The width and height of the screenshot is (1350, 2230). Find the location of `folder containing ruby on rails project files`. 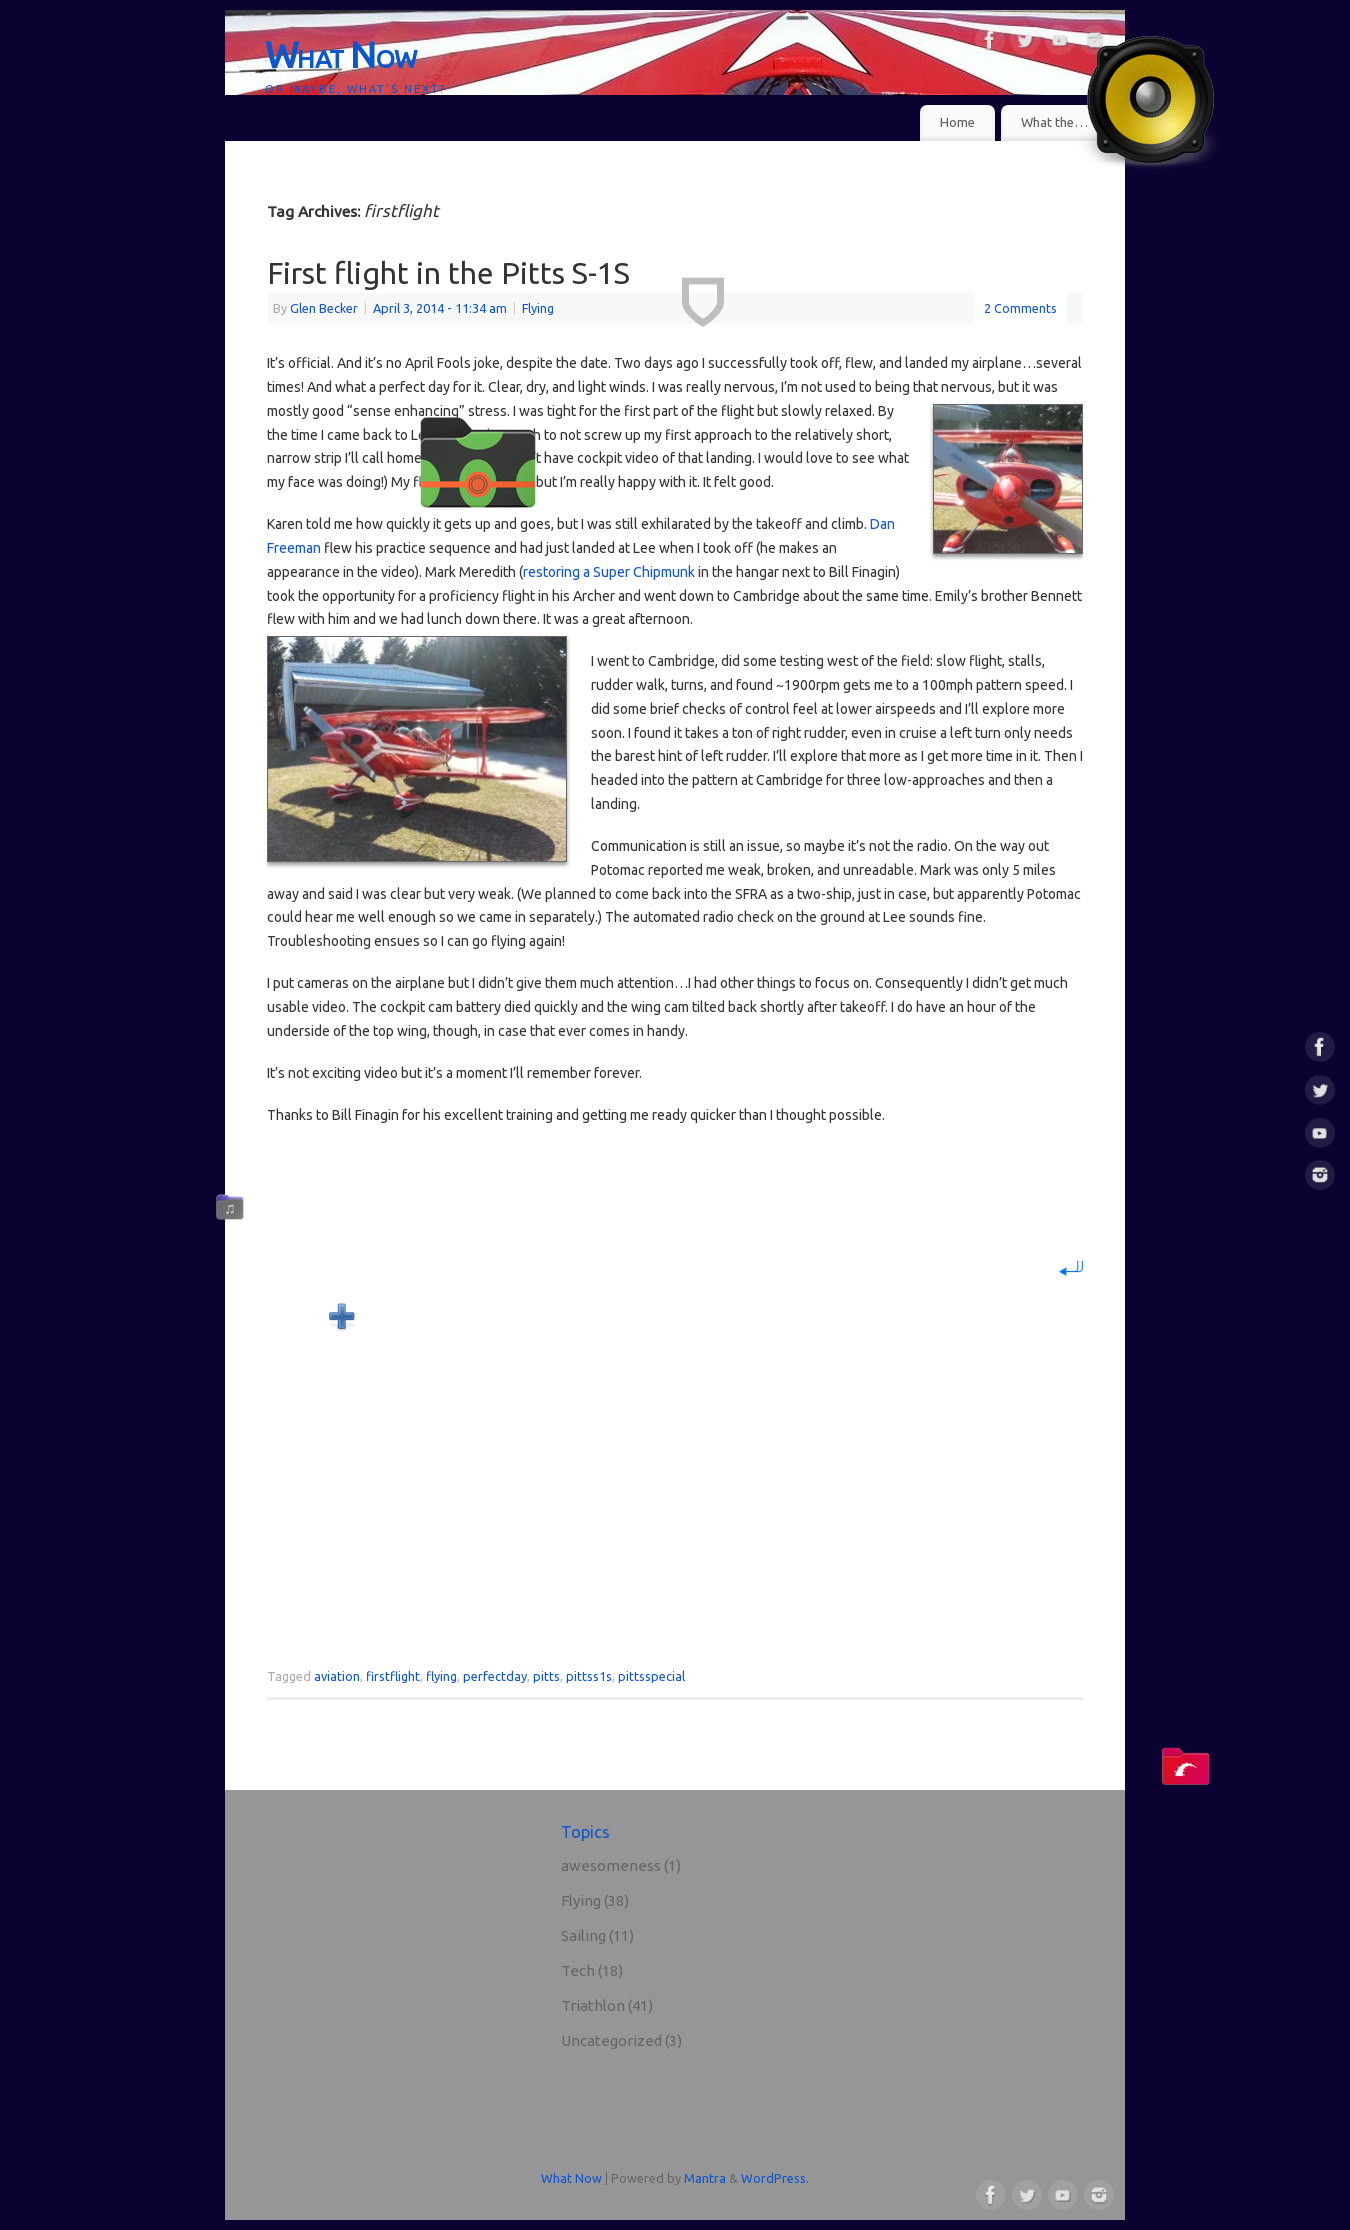

folder containing ruby on rails project files is located at coordinates (1185, 1767).